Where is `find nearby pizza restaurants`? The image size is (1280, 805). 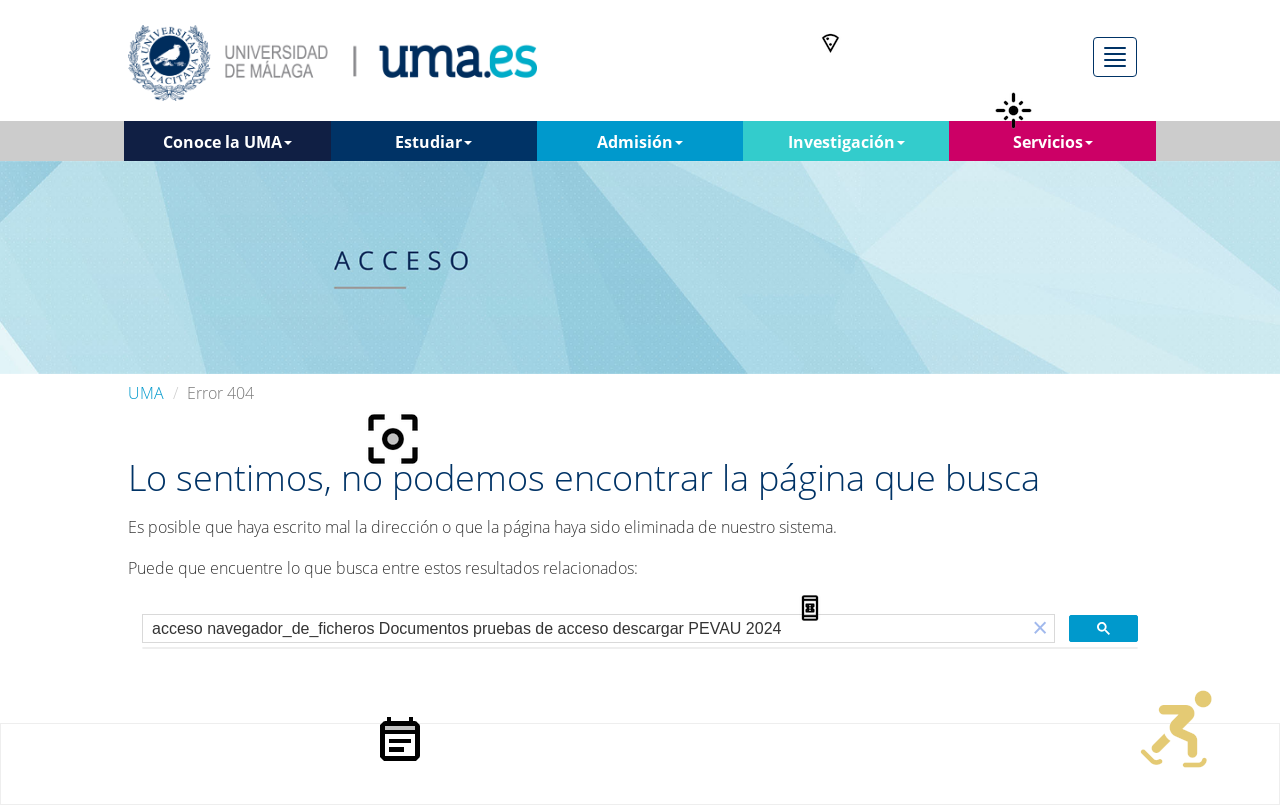 find nearby pizza restaurants is located at coordinates (830, 43).